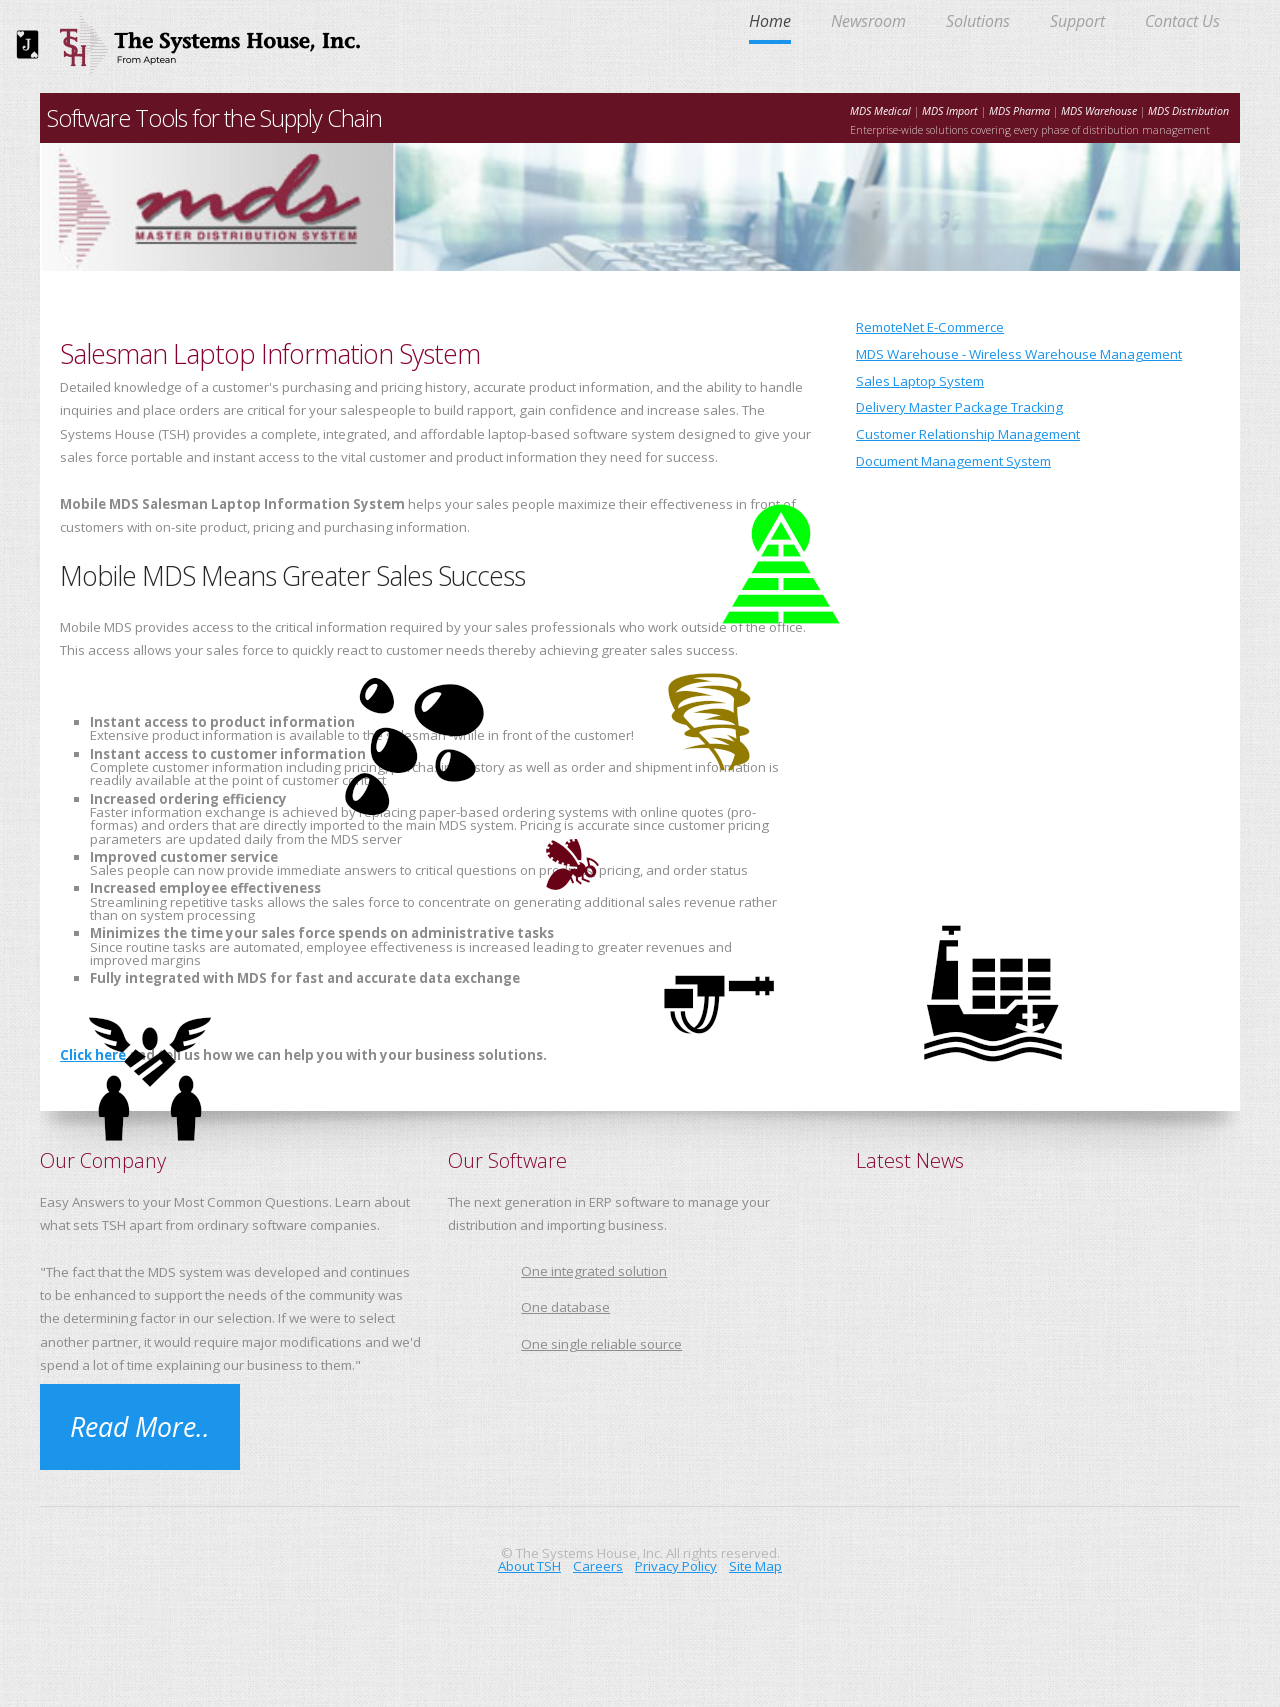  I want to click on the lovers tarot card in a fortune telling or divination app, so click(150, 1080).